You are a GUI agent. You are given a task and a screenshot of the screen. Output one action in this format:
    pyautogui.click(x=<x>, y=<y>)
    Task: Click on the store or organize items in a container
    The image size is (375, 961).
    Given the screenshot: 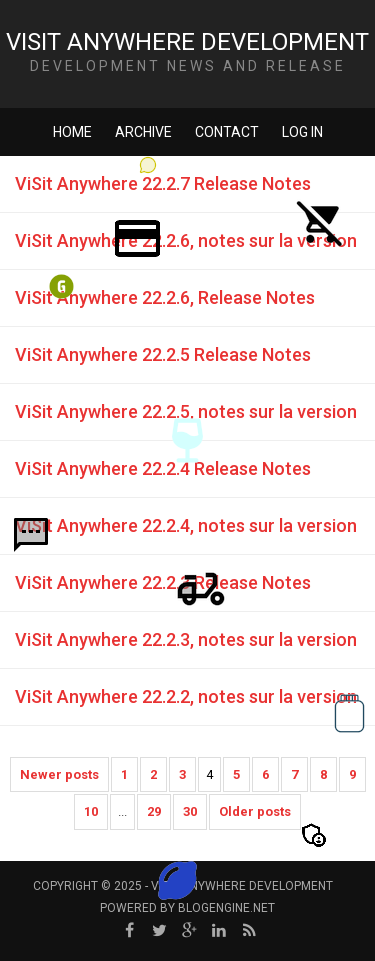 What is the action you would take?
    pyautogui.click(x=349, y=713)
    